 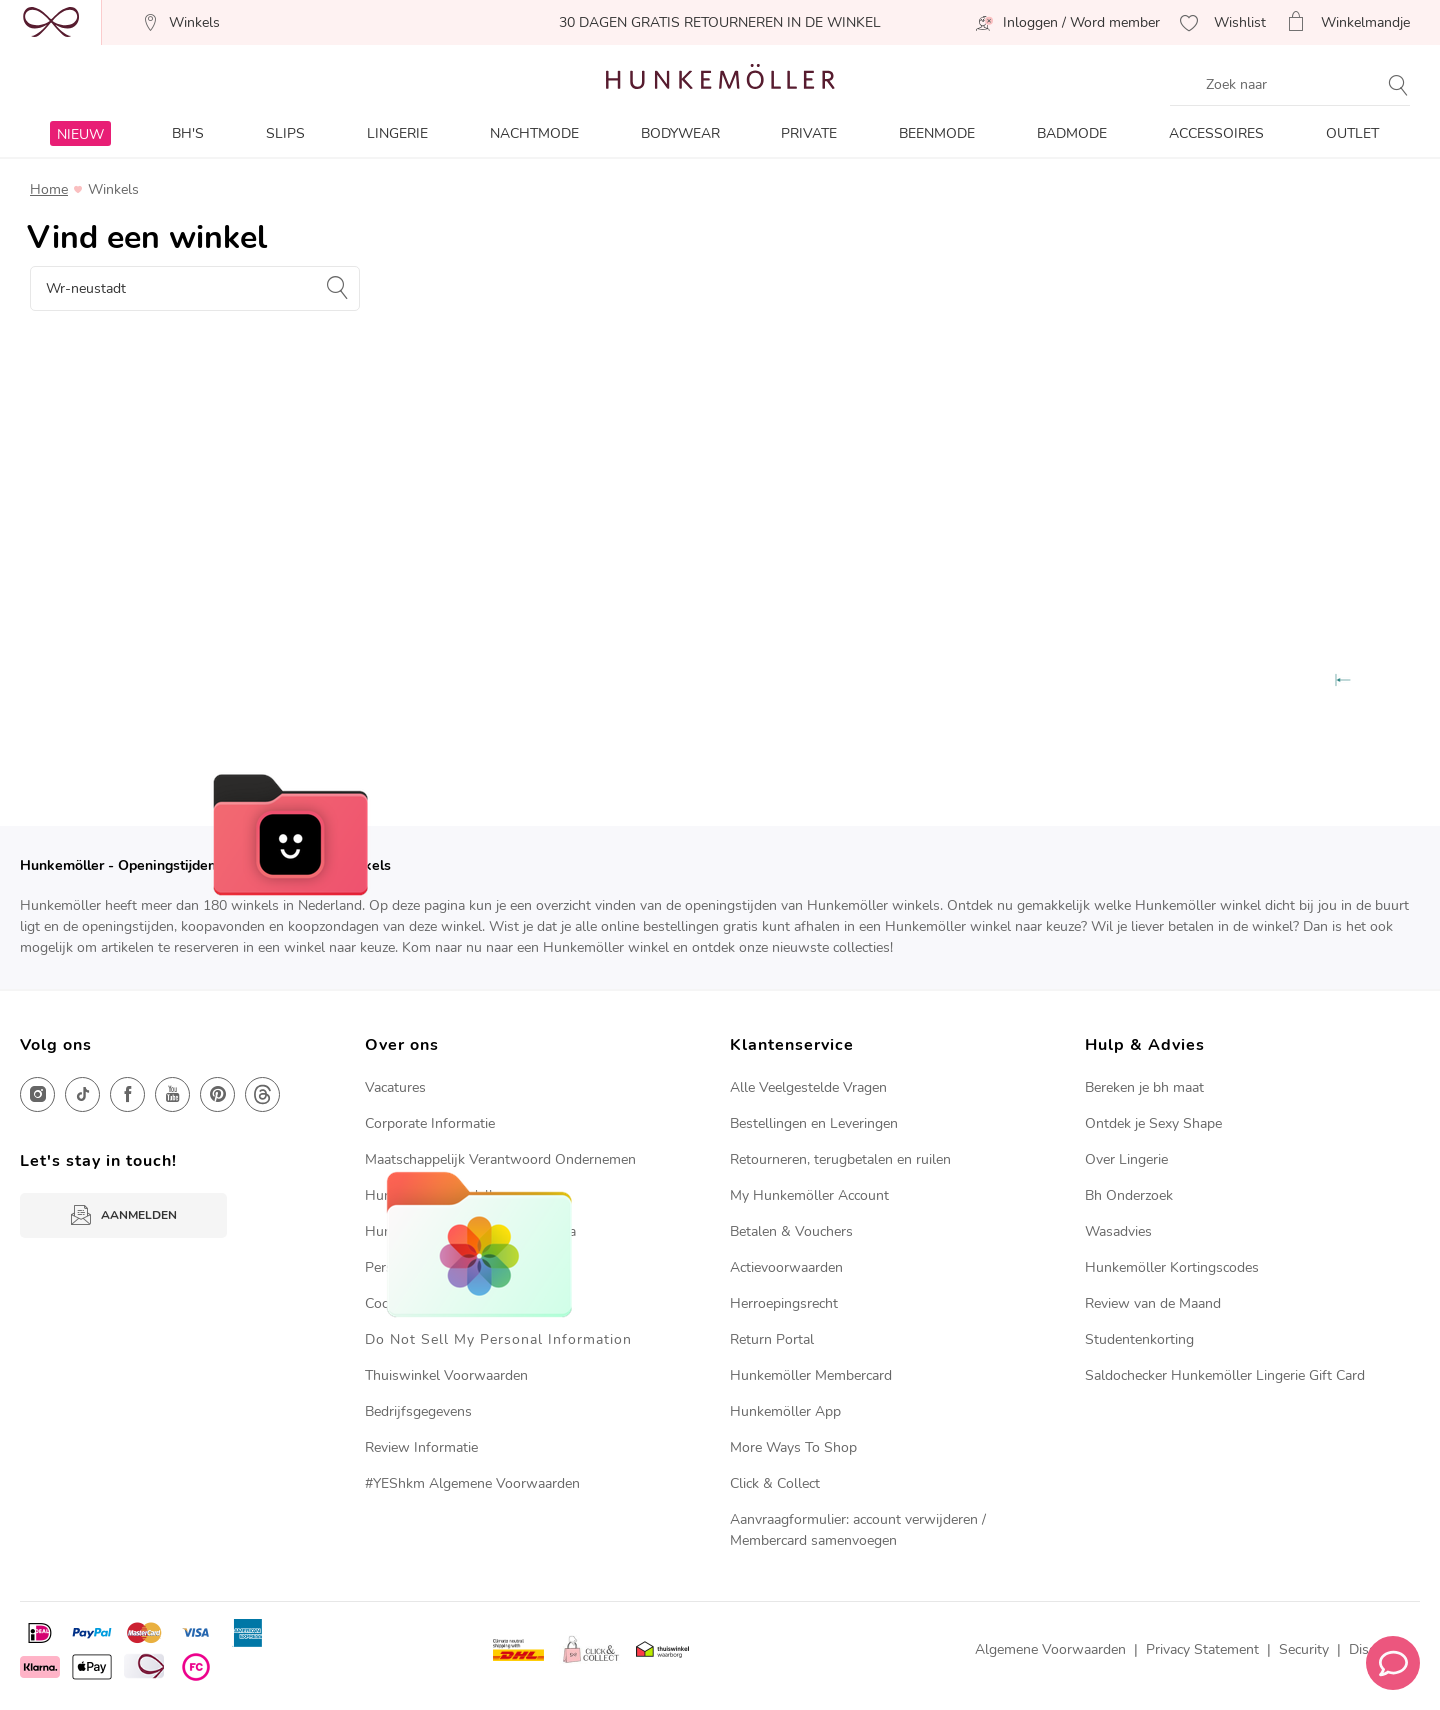 What do you see at coordinates (290, 839) in the screenshot?
I see `open adobe creative cloud files folder` at bounding box center [290, 839].